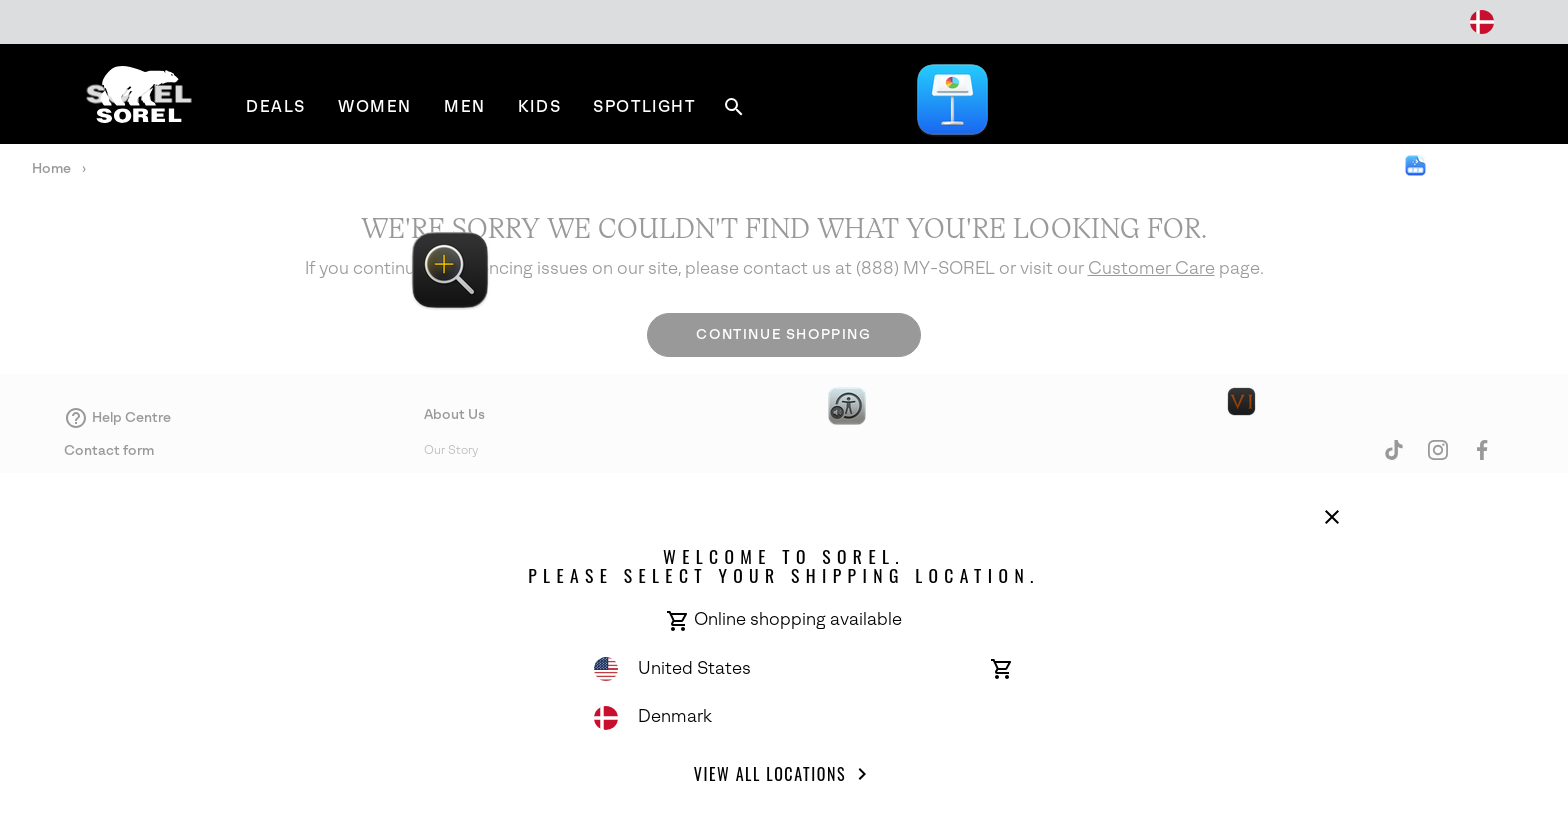 This screenshot has width=1568, height=818. I want to click on open plasma desktop settings, so click(1415, 165).